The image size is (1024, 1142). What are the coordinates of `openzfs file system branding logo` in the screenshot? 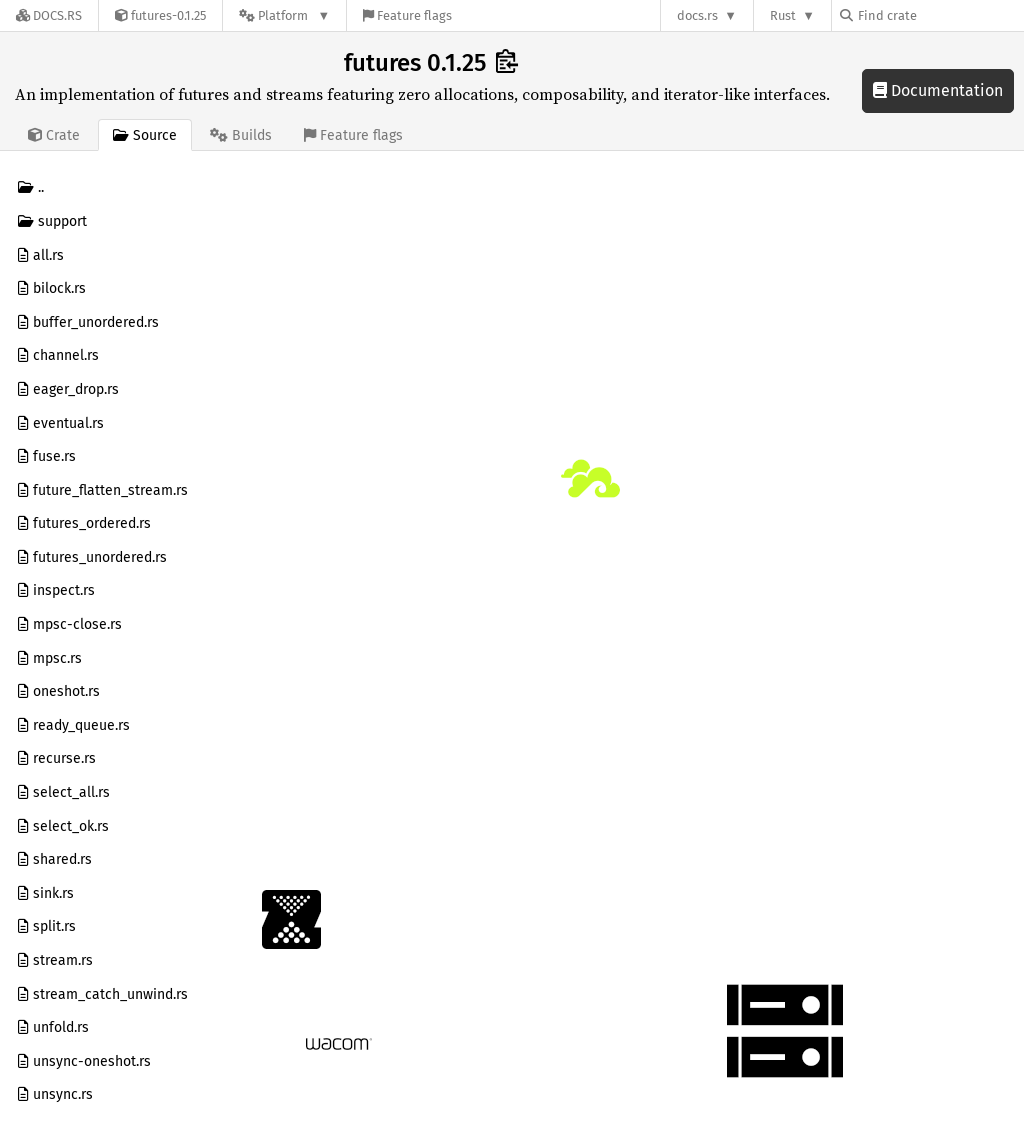 It's located at (291, 919).